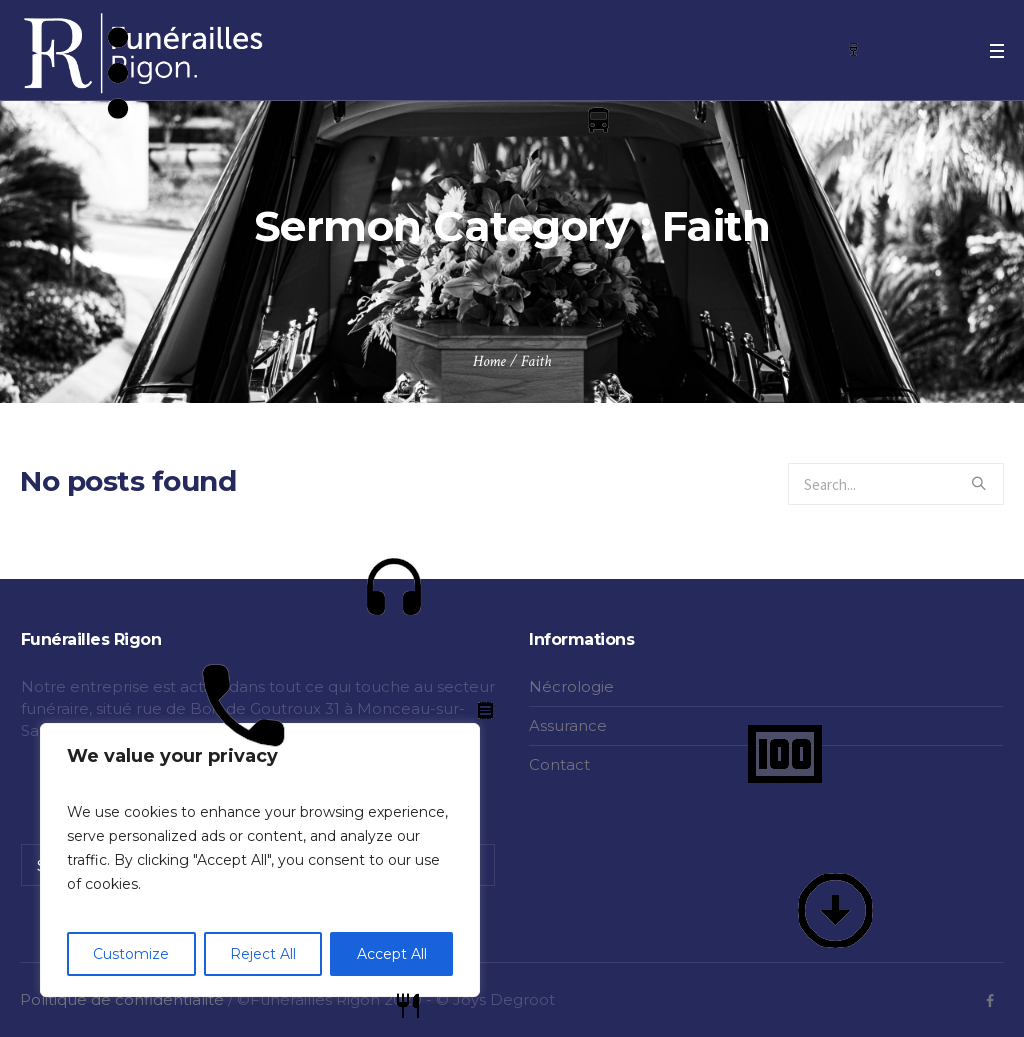 The image size is (1024, 1037). I want to click on view currency or money-related features, so click(785, 754).